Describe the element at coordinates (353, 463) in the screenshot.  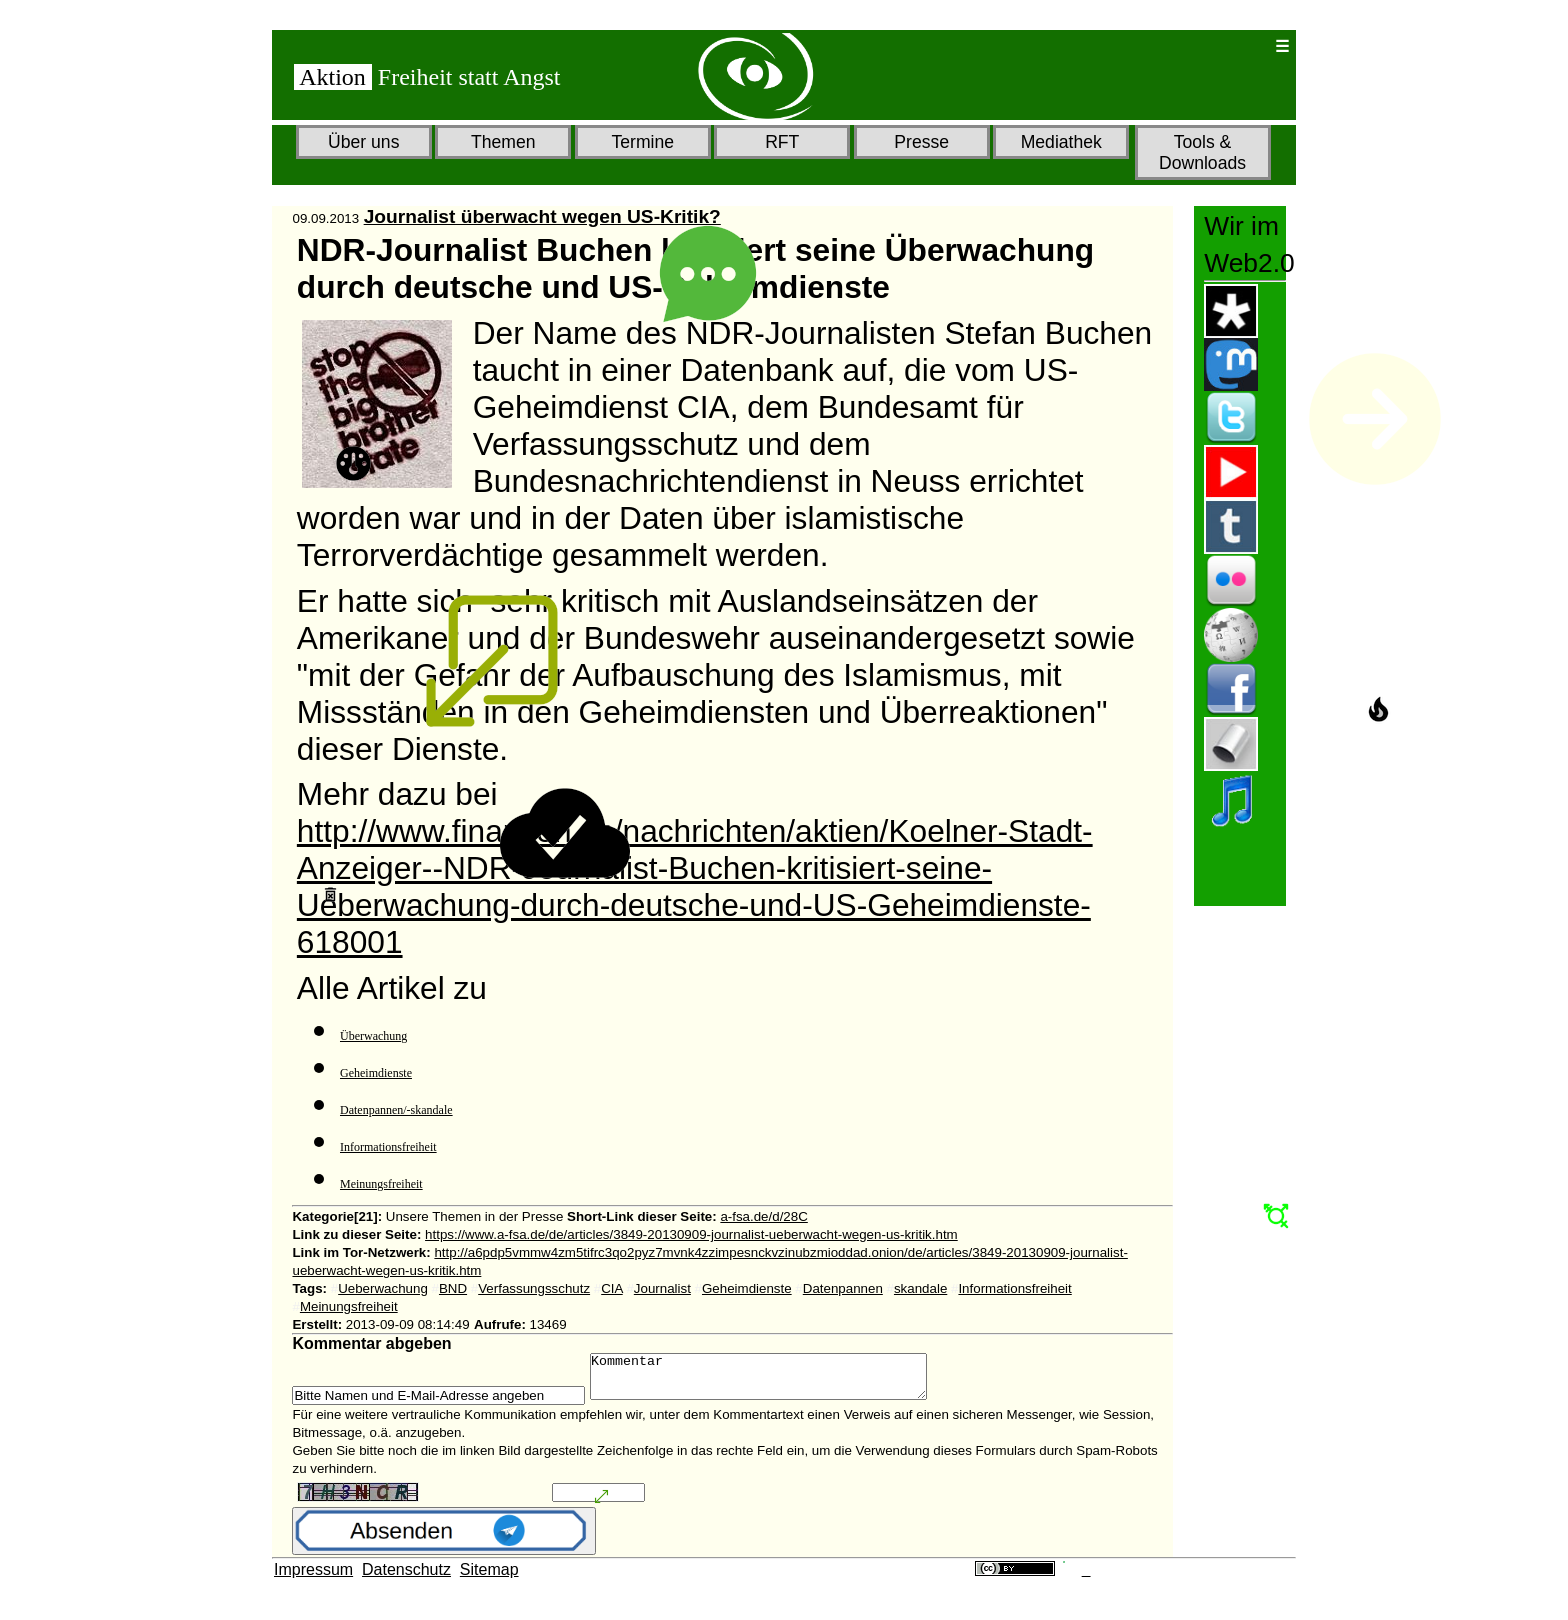
I see `view dashboard or control panel` at that location.